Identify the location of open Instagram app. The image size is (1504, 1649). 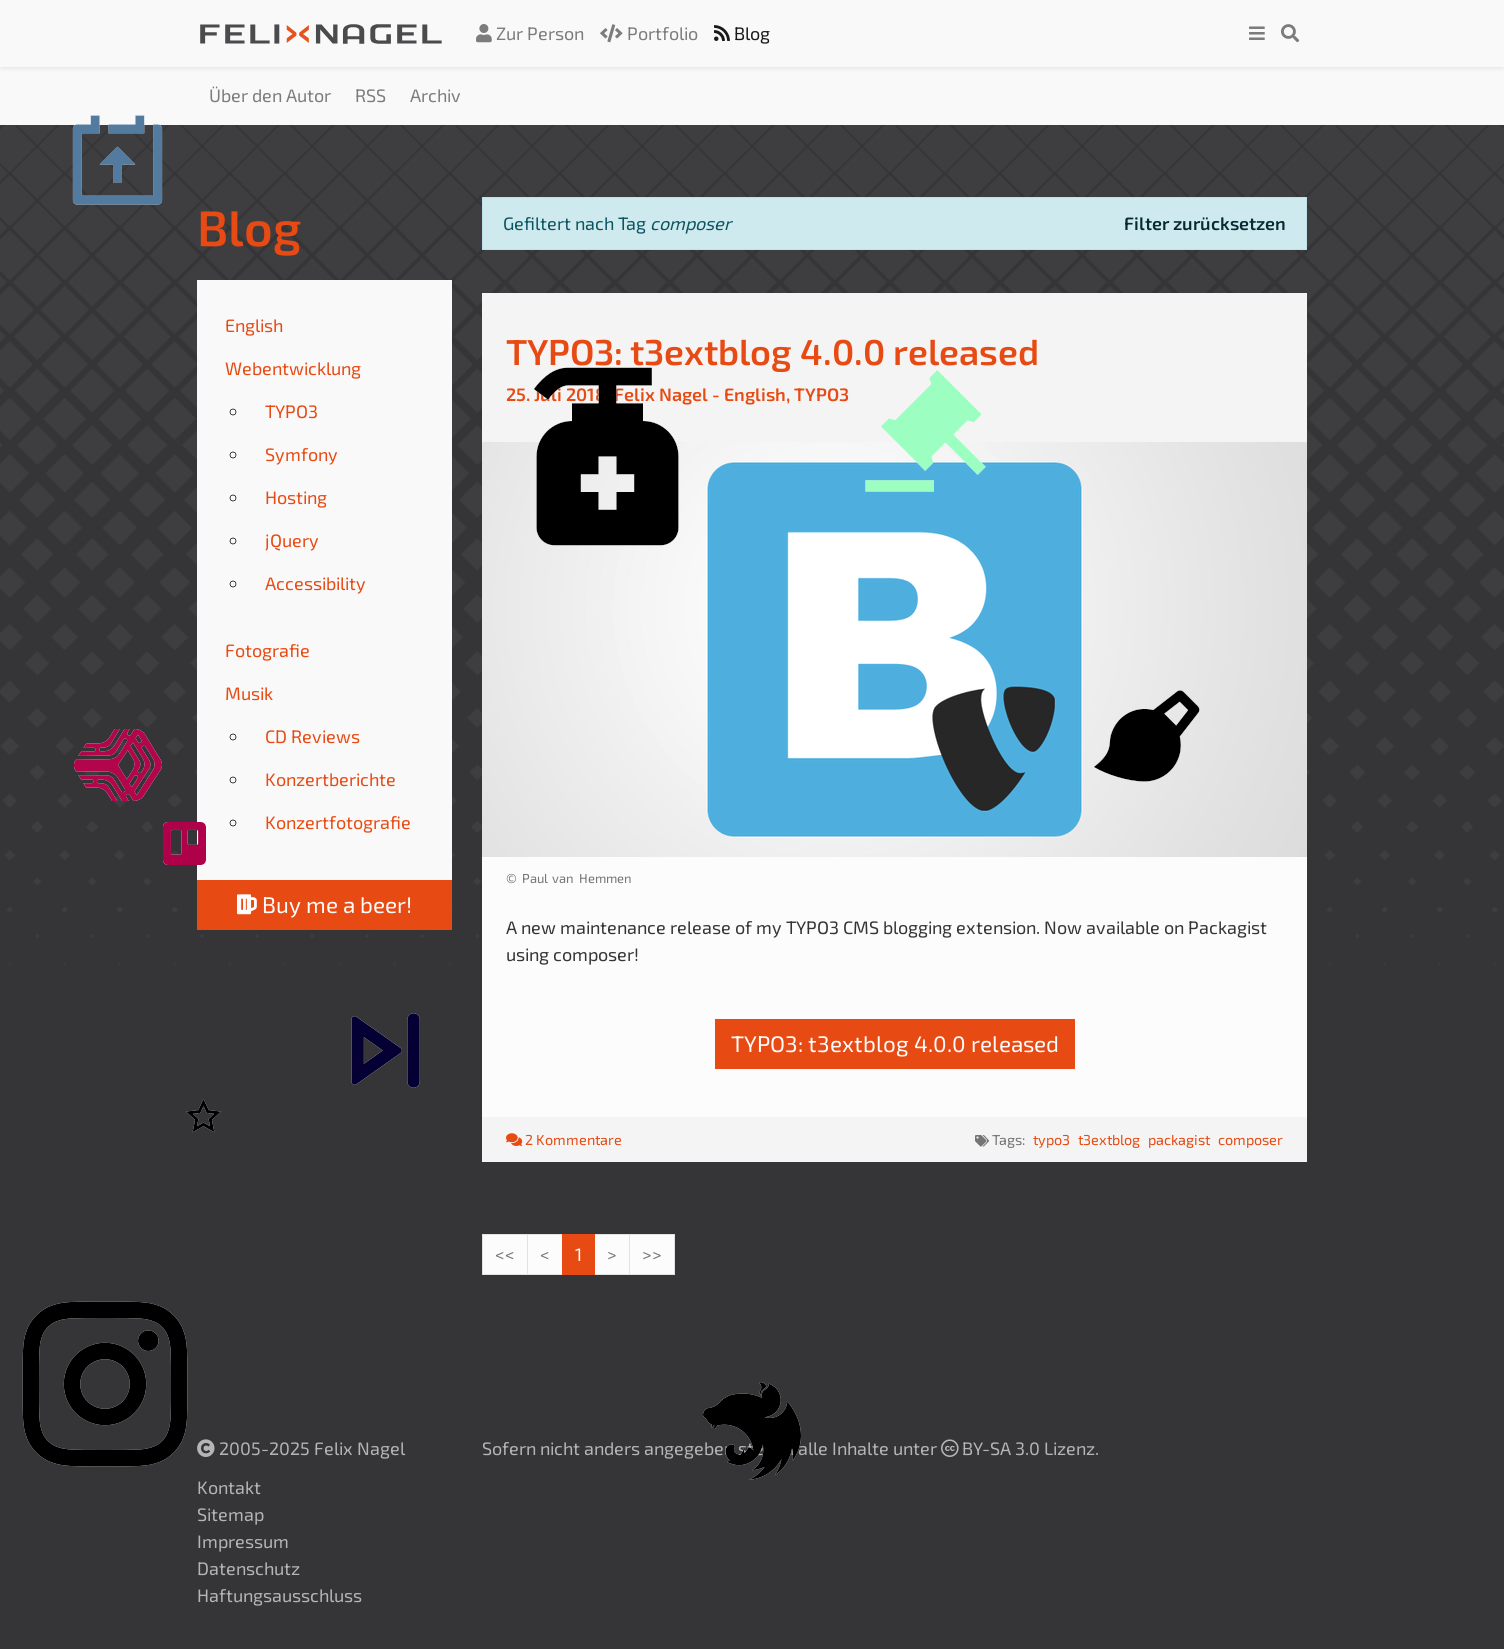
(105, 1384).